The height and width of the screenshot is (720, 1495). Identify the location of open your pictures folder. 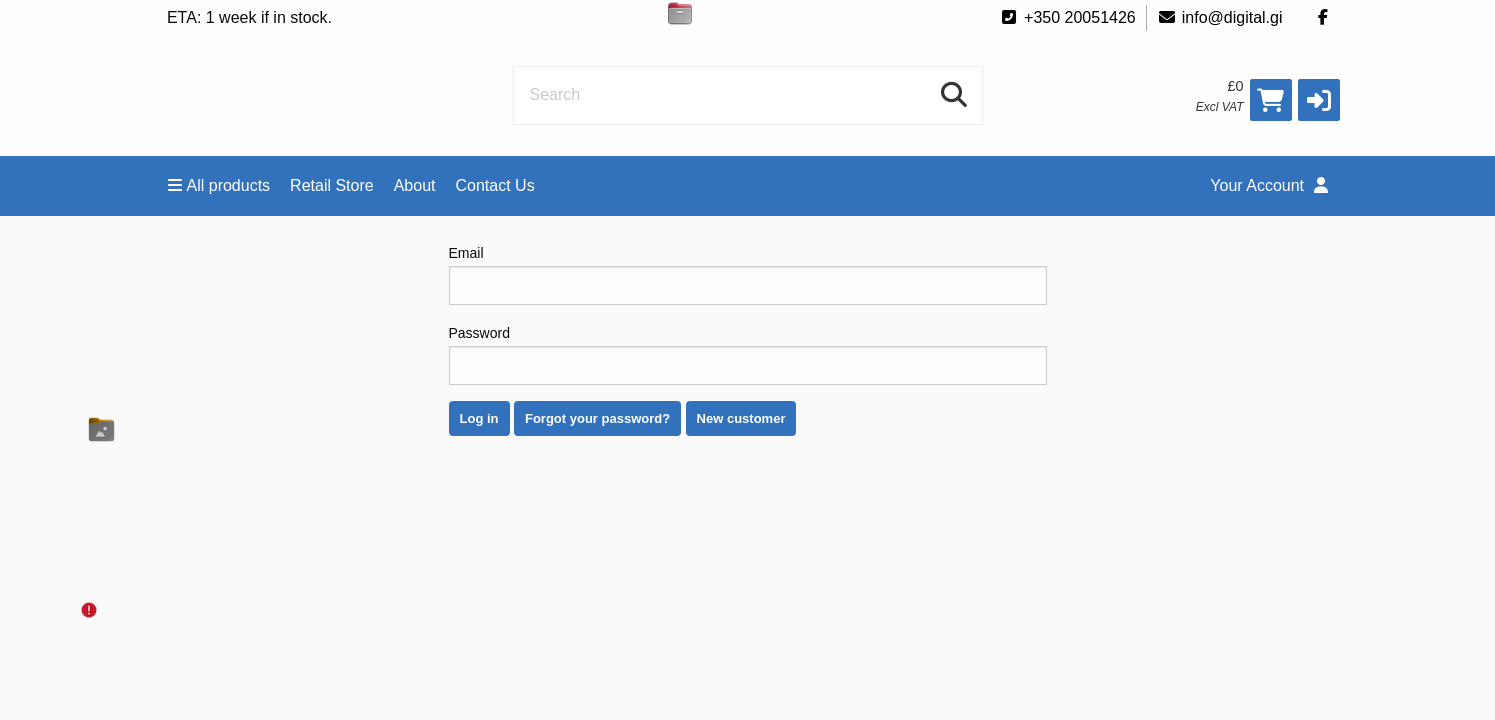
(101, 429).